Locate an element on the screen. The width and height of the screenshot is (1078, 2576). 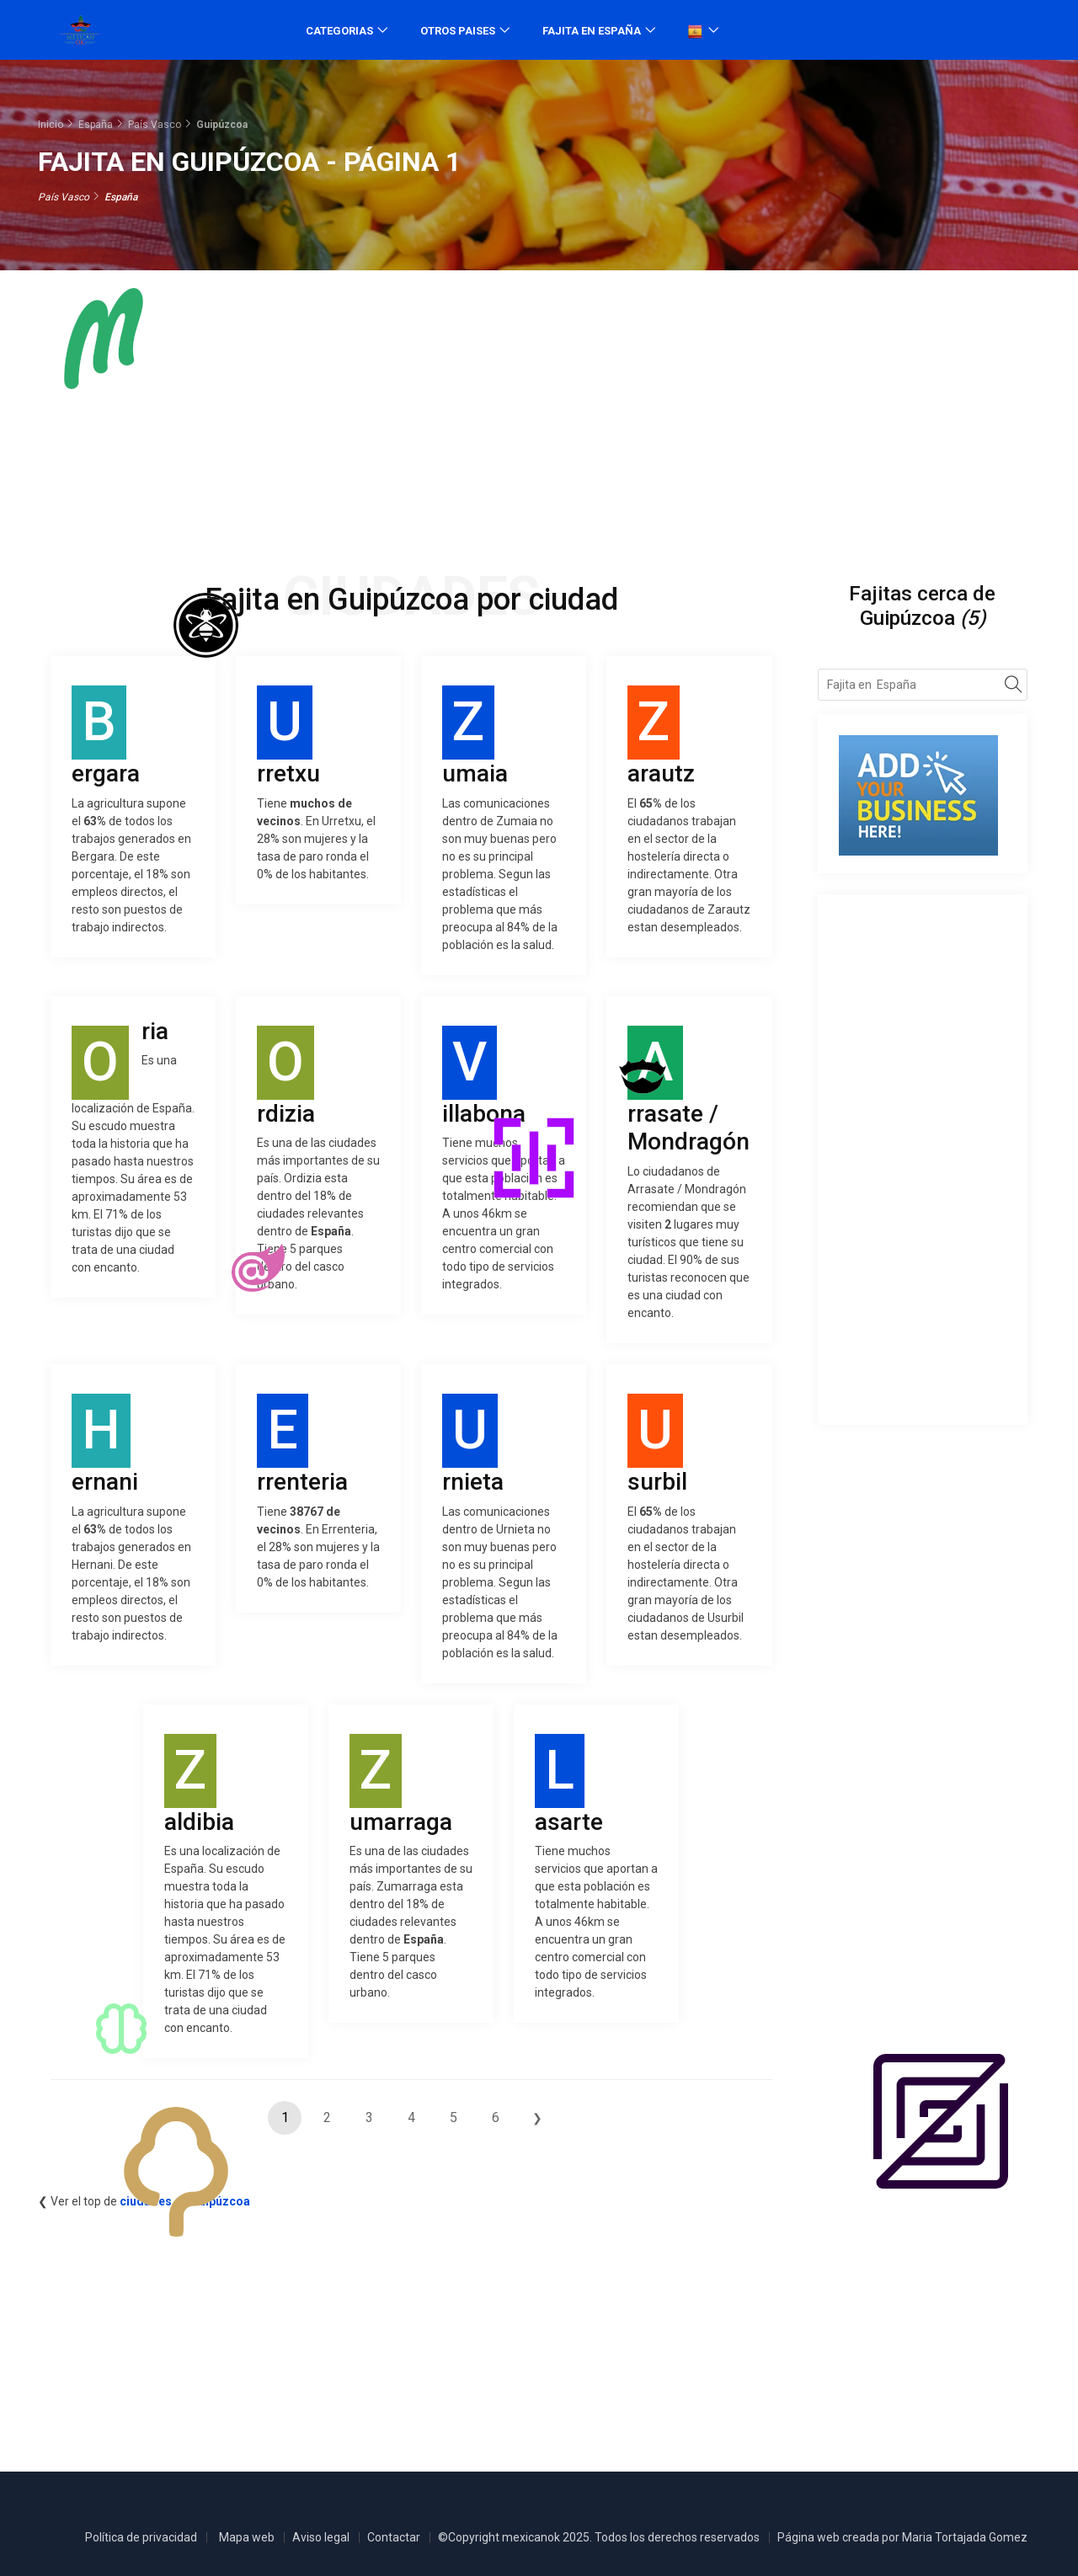
HiveMQ brand logo is located at coordinates (205, 625).